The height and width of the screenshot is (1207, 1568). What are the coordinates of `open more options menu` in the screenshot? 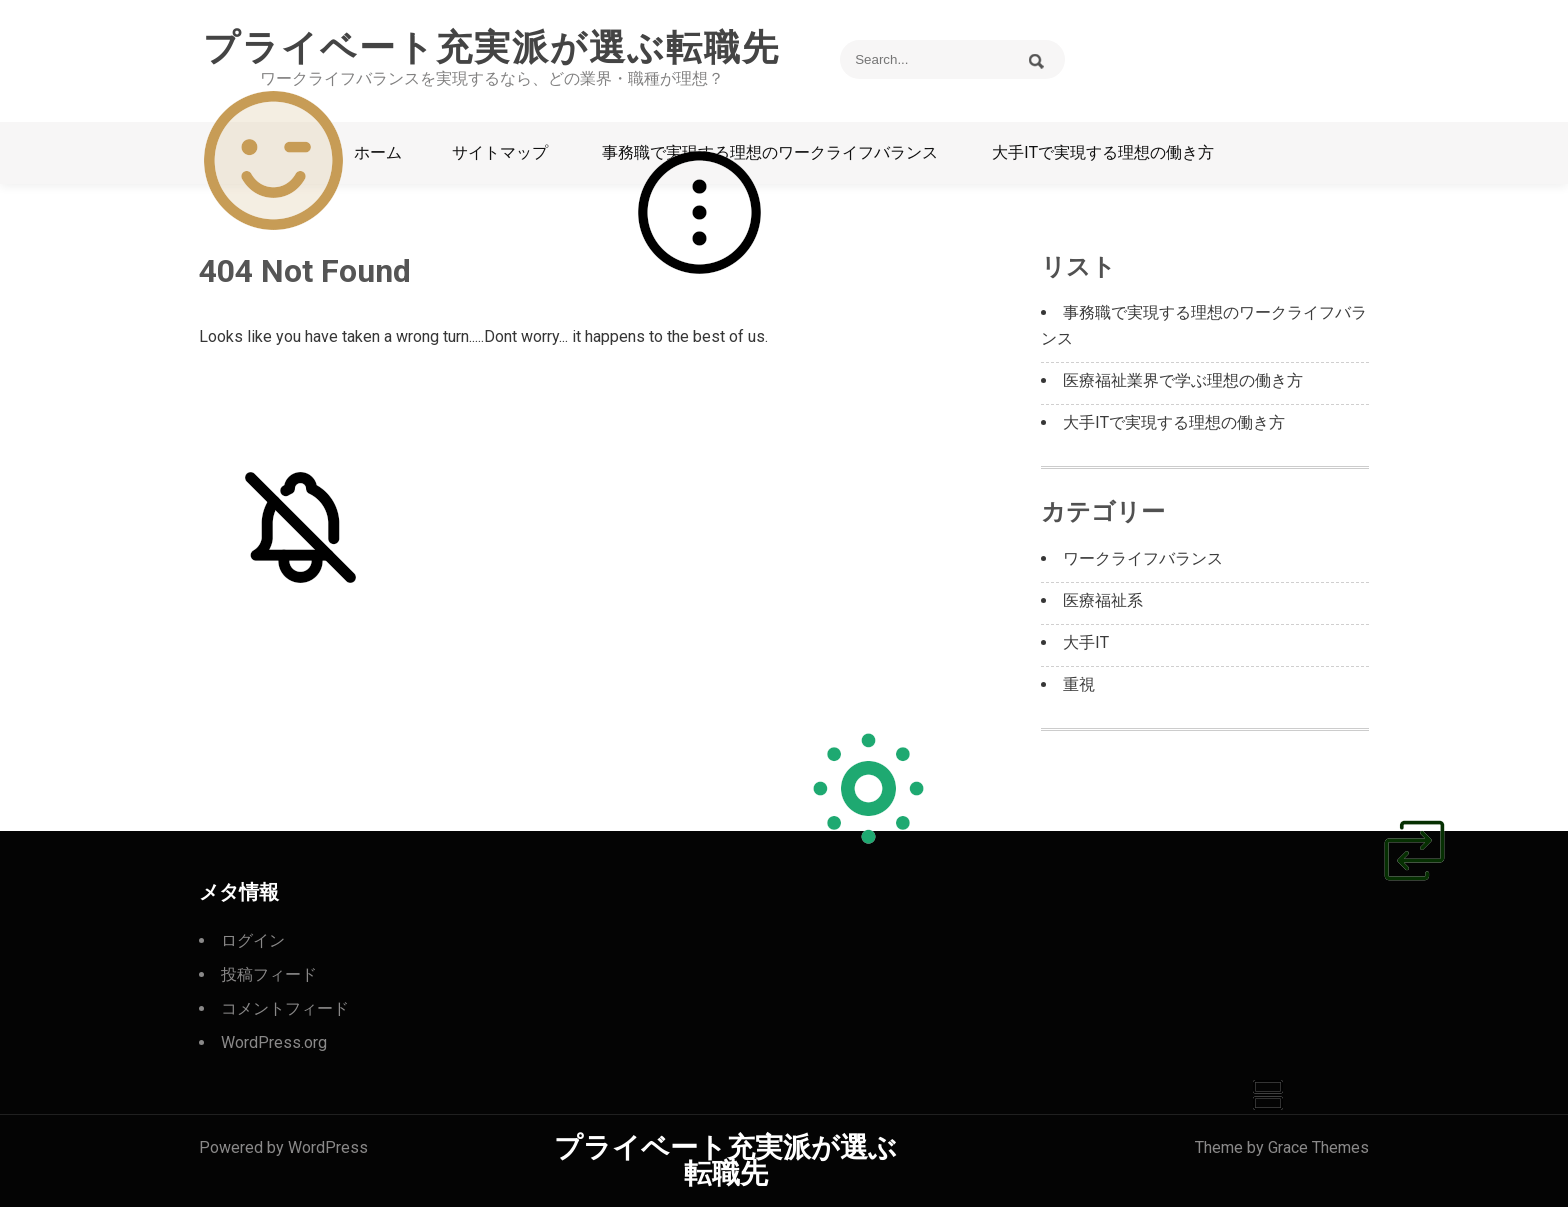 It's located at (699, 212).